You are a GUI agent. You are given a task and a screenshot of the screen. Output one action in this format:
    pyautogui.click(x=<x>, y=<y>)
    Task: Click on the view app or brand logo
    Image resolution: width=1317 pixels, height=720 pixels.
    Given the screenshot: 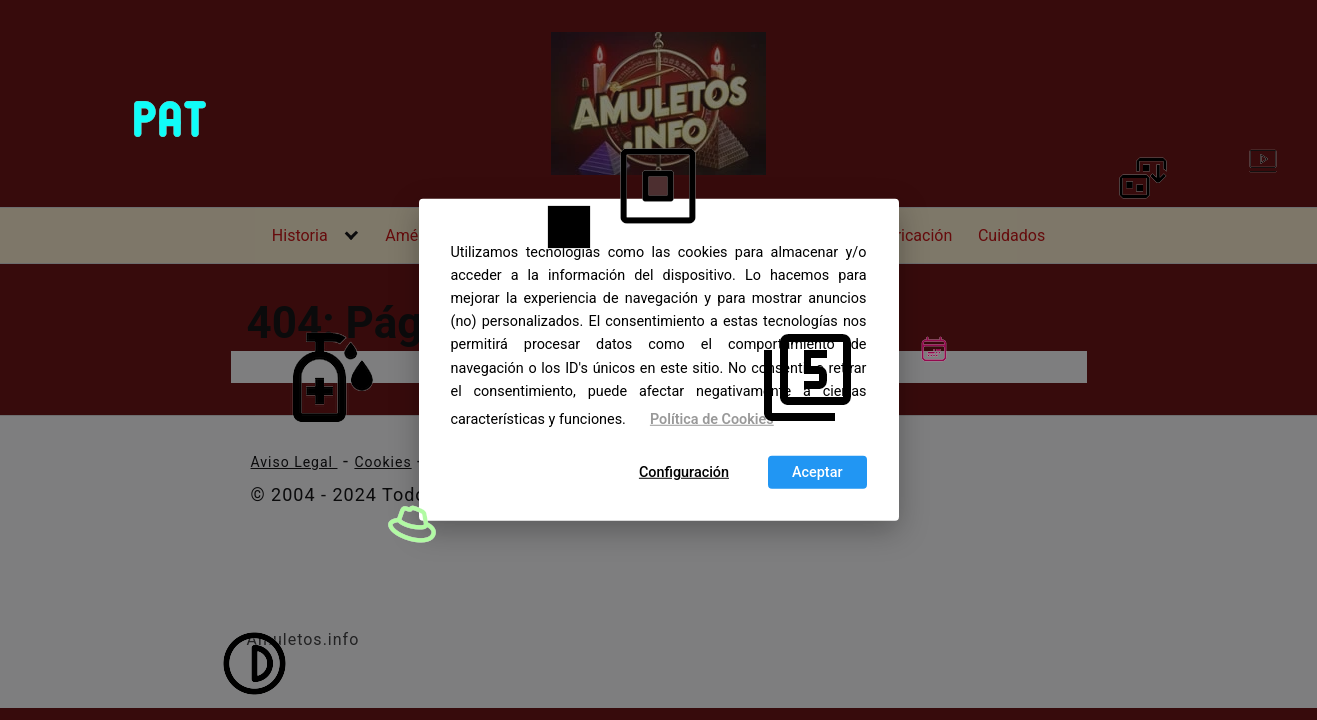 What is the action you would take?
    pyautogui.click(x=658, y=186)
    